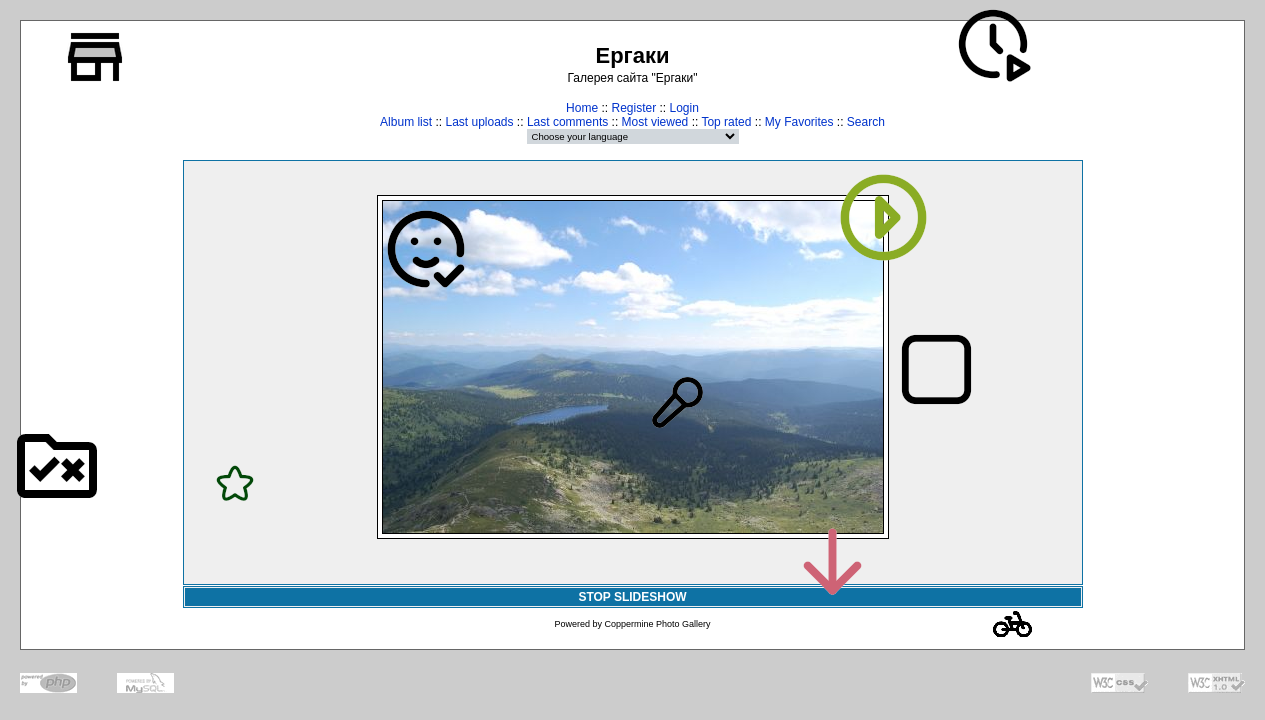 The width and height of the screenshot is (1265, 720). Describe the element at coordinates (993, 44) in the screenshot. I see `start a timer or scheduled task` at that location.